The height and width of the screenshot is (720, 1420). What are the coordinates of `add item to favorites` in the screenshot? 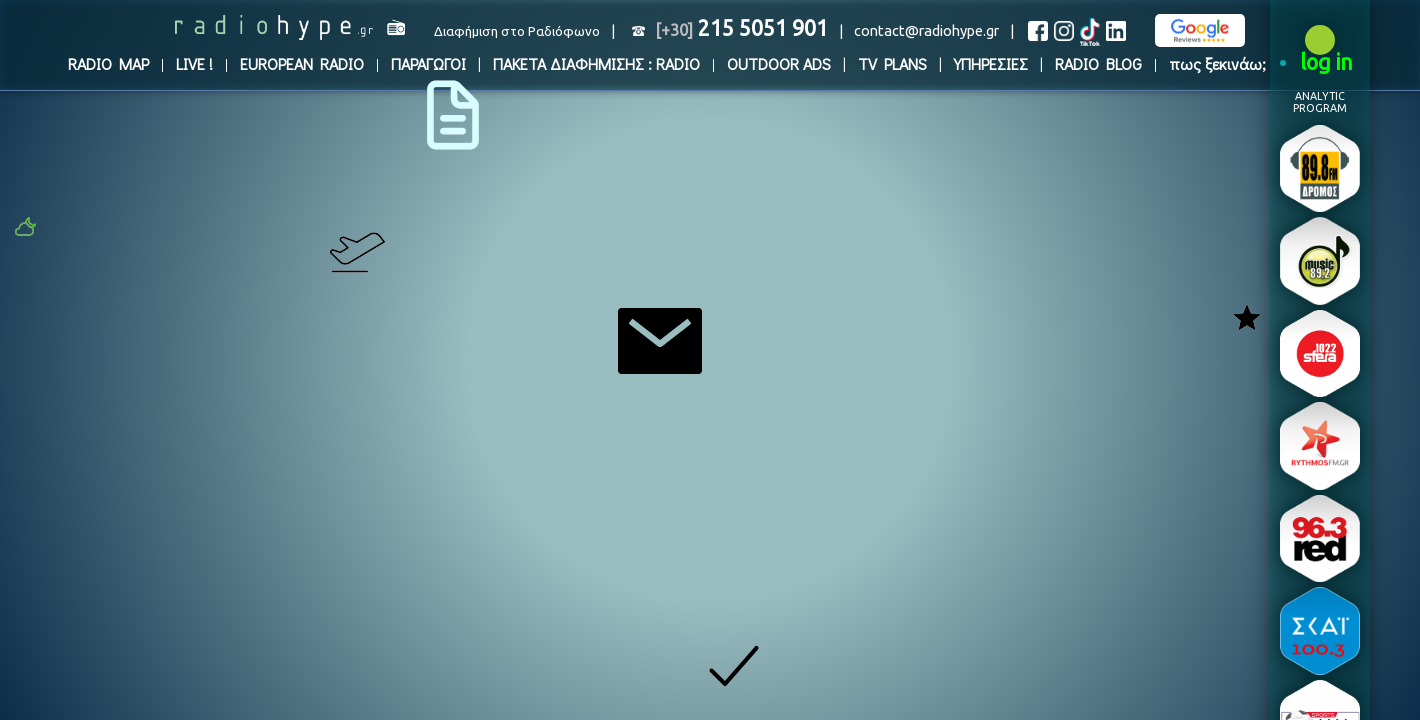 It's located at (1247, 318).